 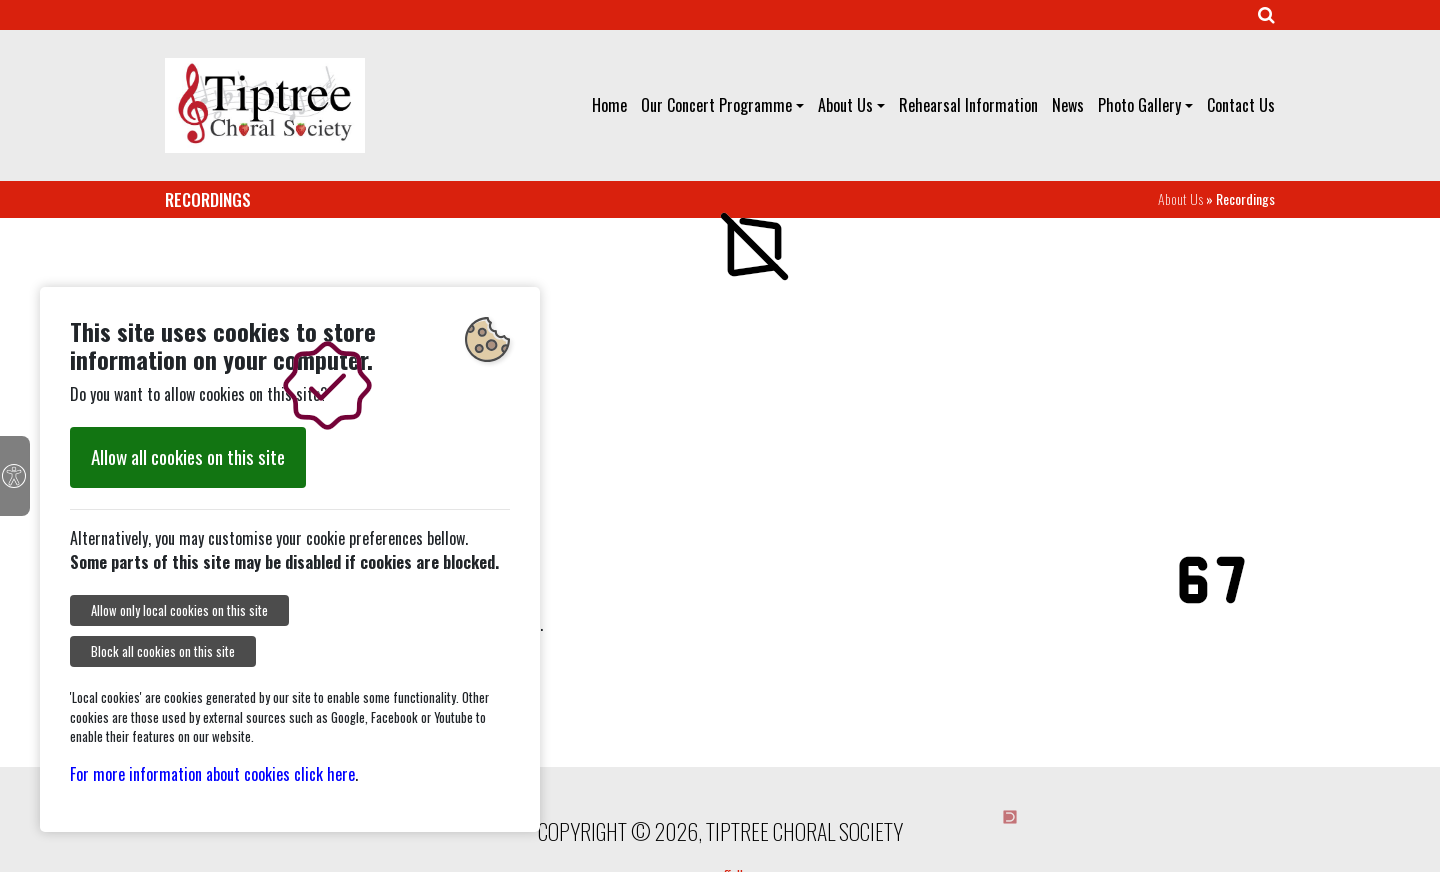 What do you see at coordinates (754, 246) in the screenshot?
I see `disable perspective view mode` at bounding box center [754, 246].